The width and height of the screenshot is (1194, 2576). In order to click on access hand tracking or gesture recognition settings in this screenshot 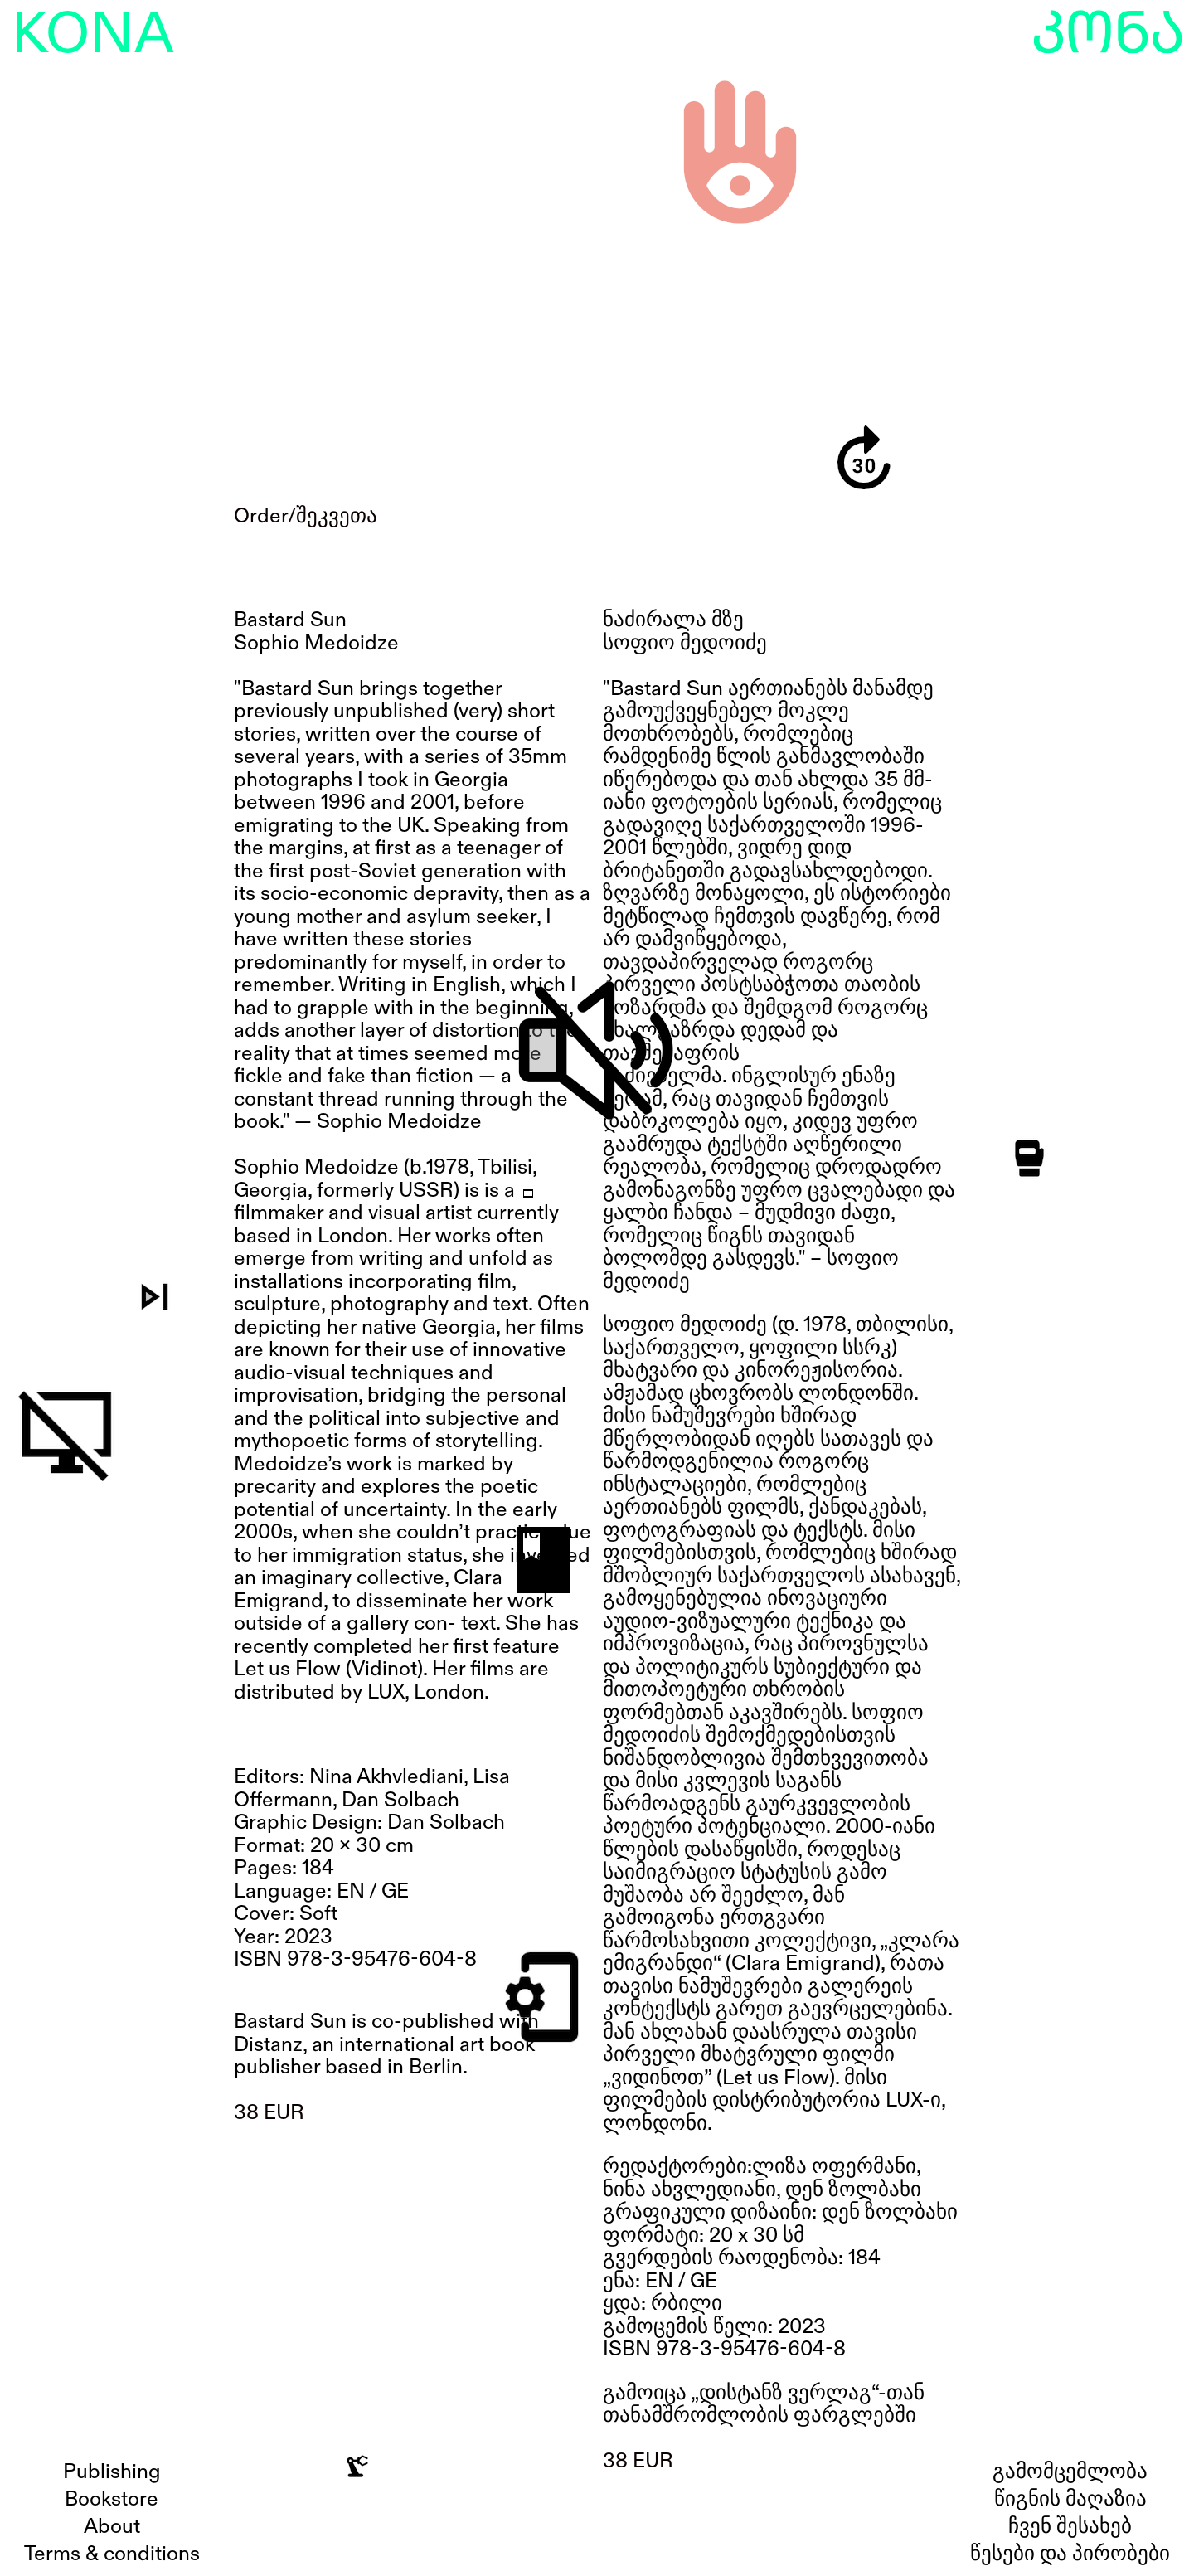, I will do `click(740, 152)`.